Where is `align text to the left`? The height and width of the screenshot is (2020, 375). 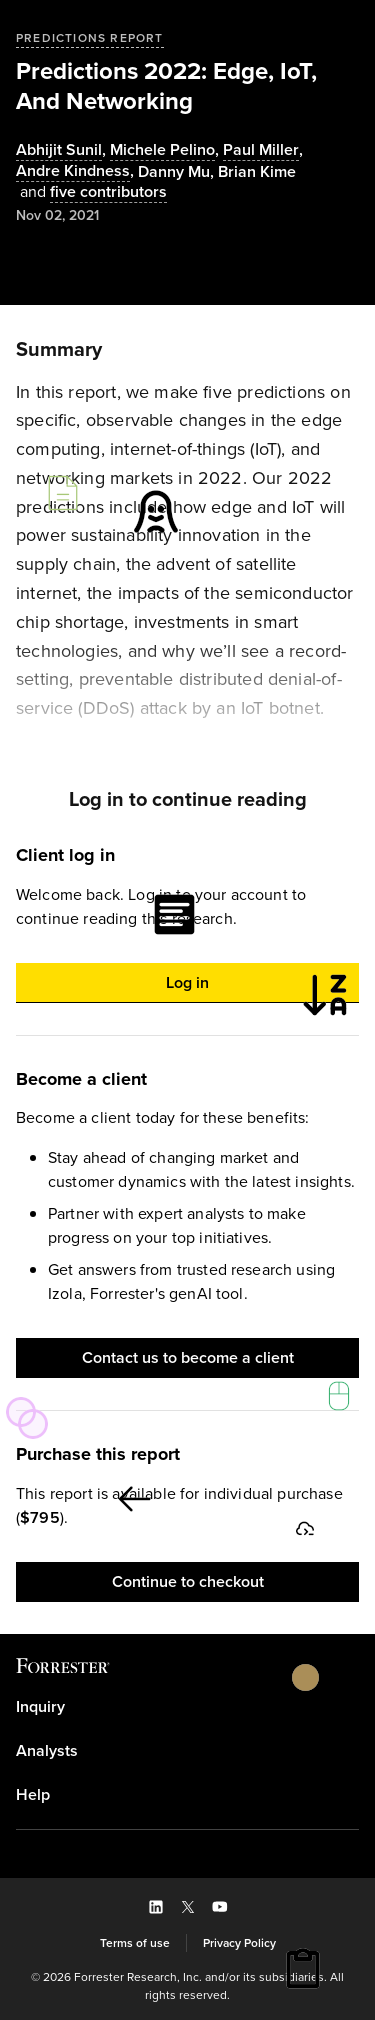 align text to the left is located at coordinates (174, 914).